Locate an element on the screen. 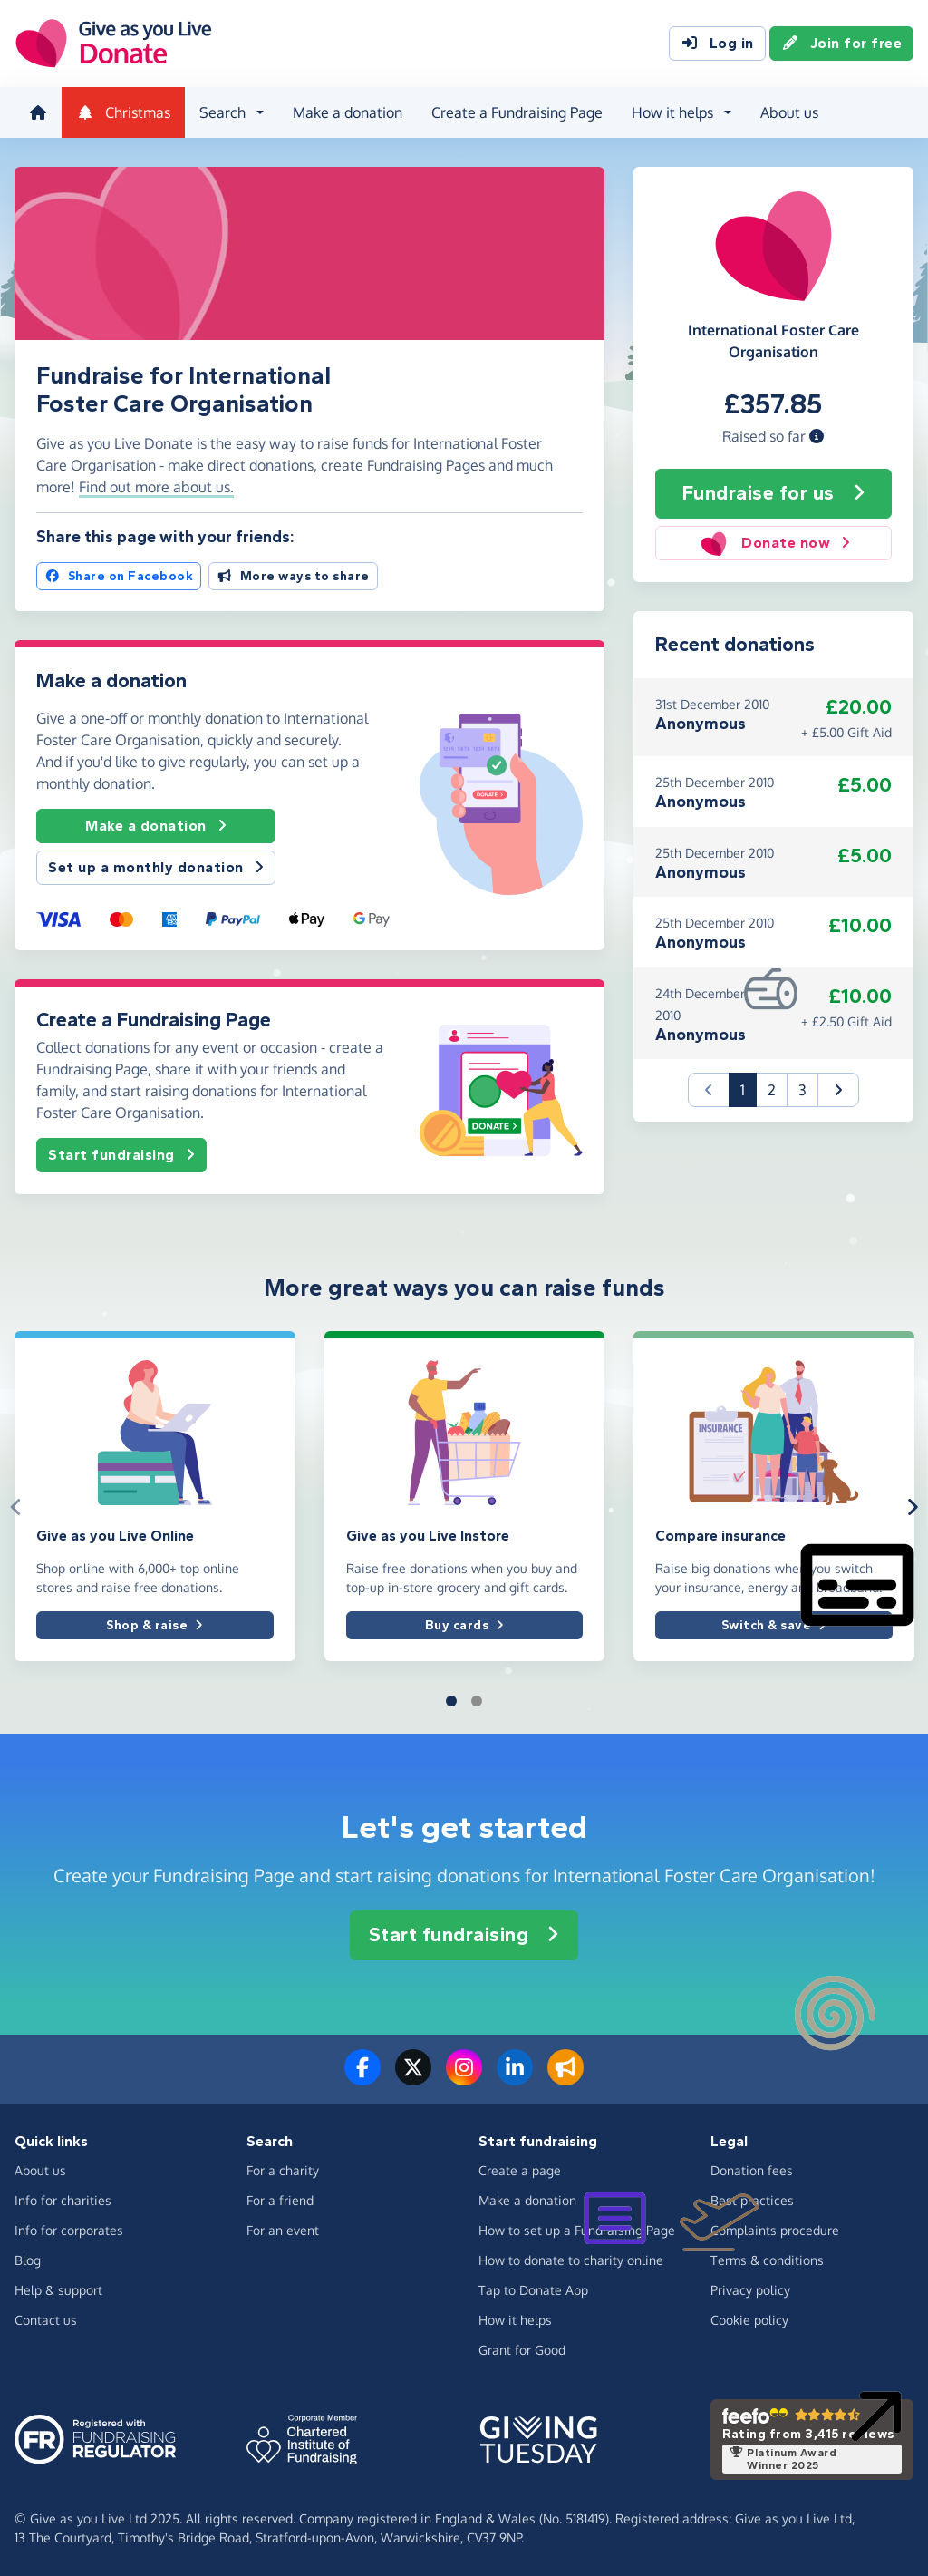 Image resolution: width=928 pixels, height=2576 pixels. view article or document is located at coordinates (614, 2218).